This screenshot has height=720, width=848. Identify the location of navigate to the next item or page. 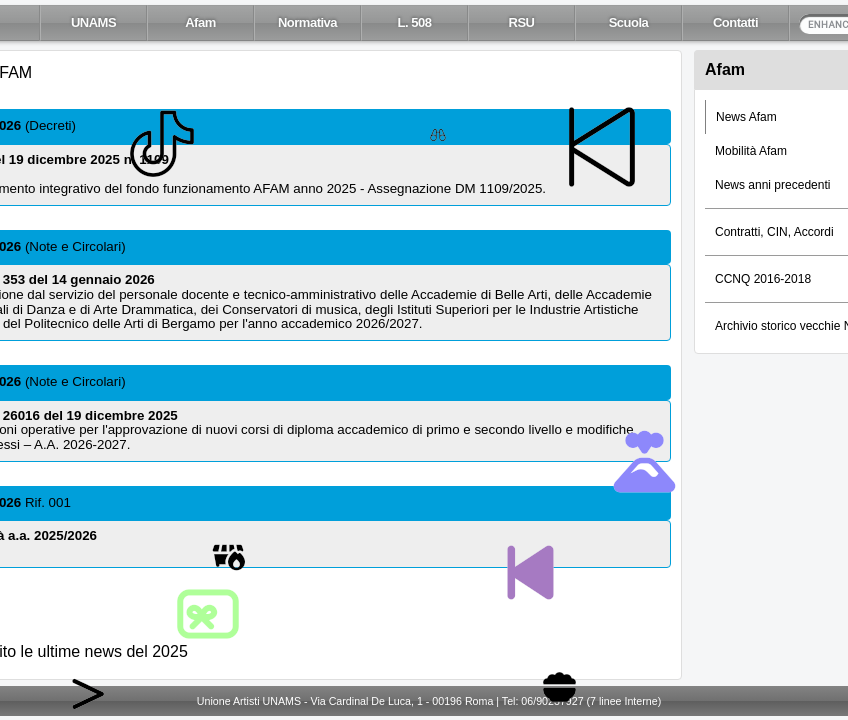
(86, 694).